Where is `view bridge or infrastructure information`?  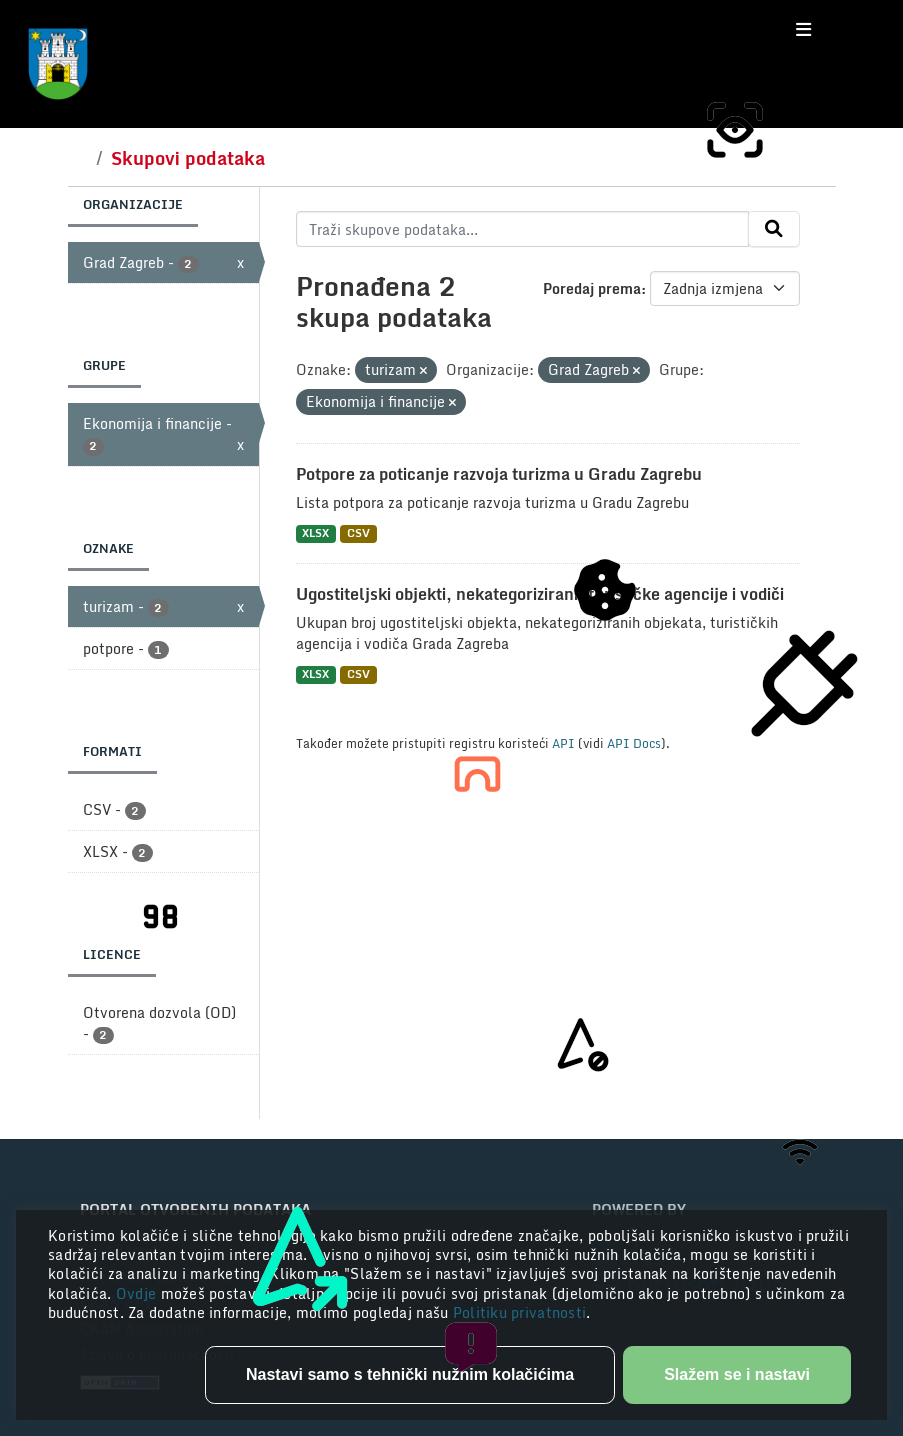 view bridge or infrastructure information is located at coordinates (477, 771).